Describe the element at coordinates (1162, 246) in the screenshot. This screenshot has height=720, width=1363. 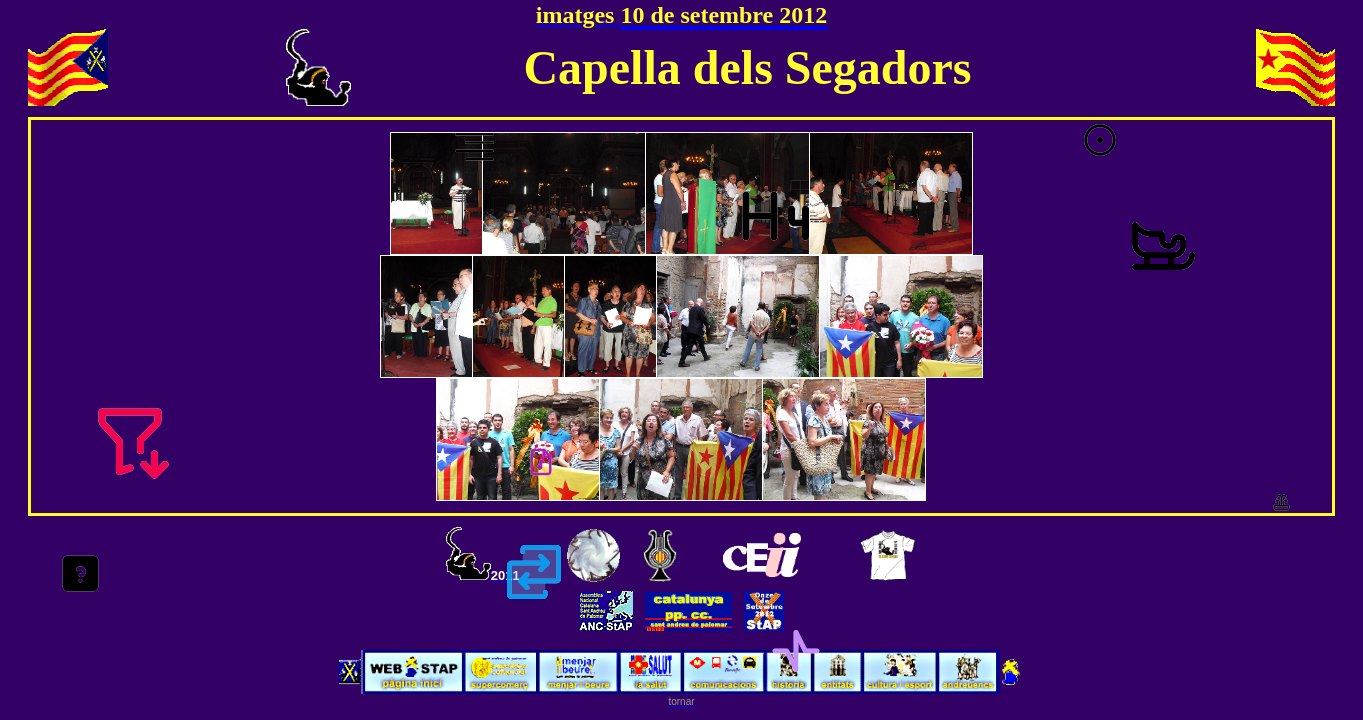
I see `seasonal holiday theme or decoration` at that location.